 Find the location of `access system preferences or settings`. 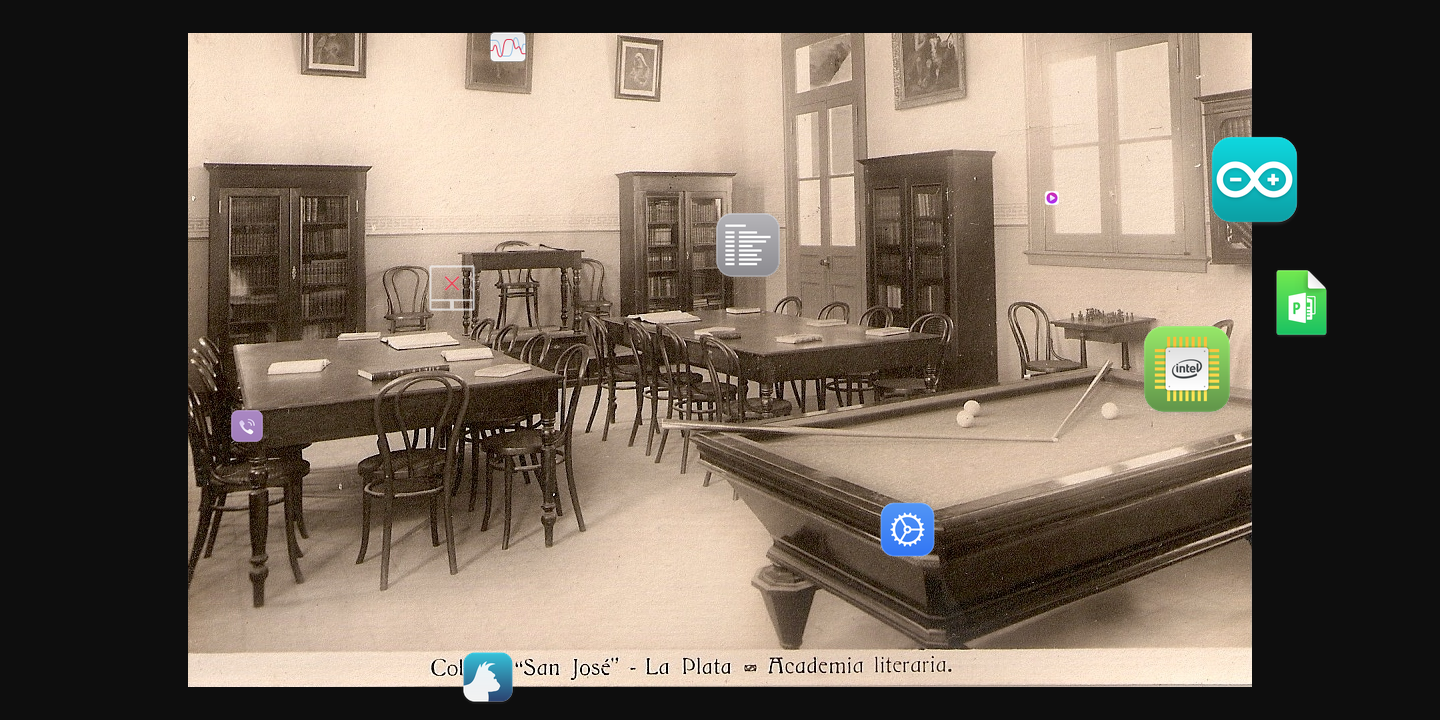

access system preferences or settings is located at coordinates (907, 530).